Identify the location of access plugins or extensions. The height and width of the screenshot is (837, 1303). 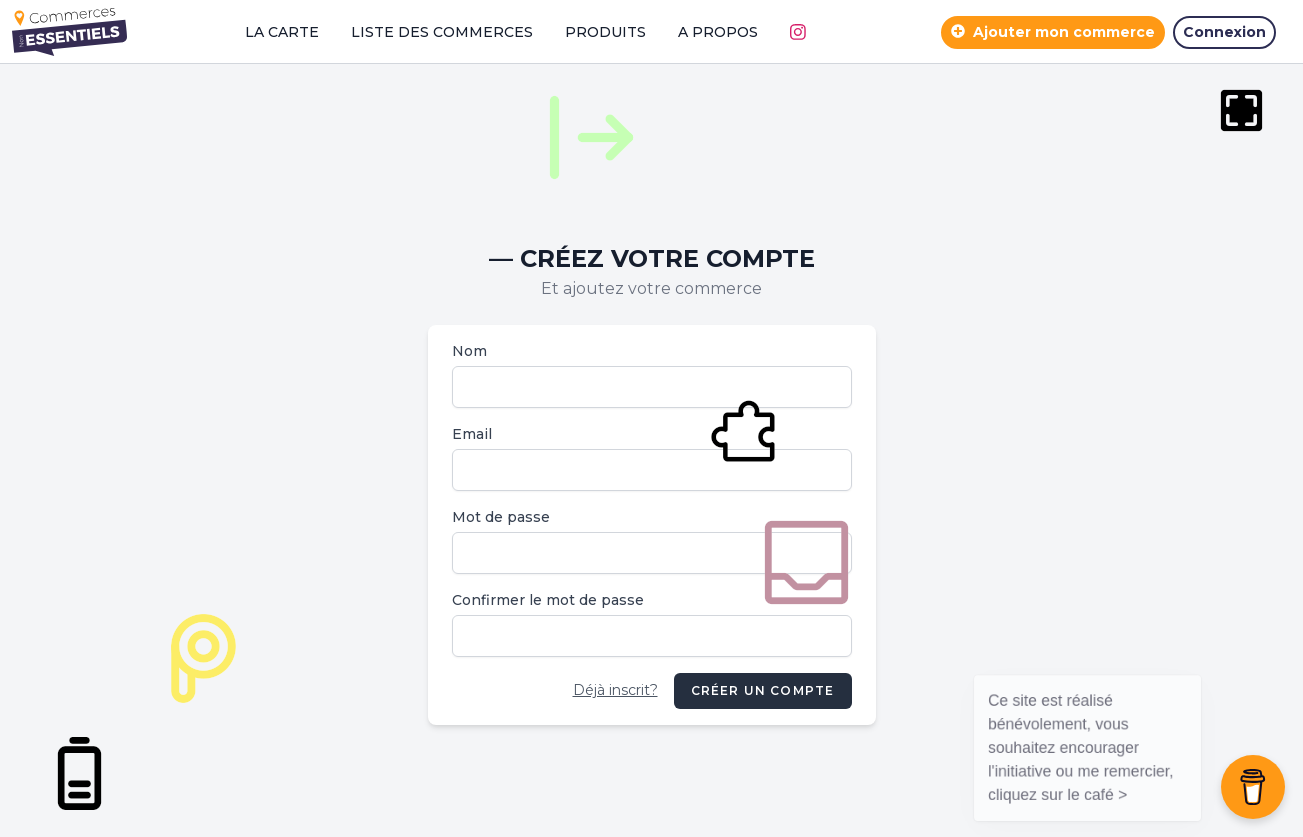
(746, 433).